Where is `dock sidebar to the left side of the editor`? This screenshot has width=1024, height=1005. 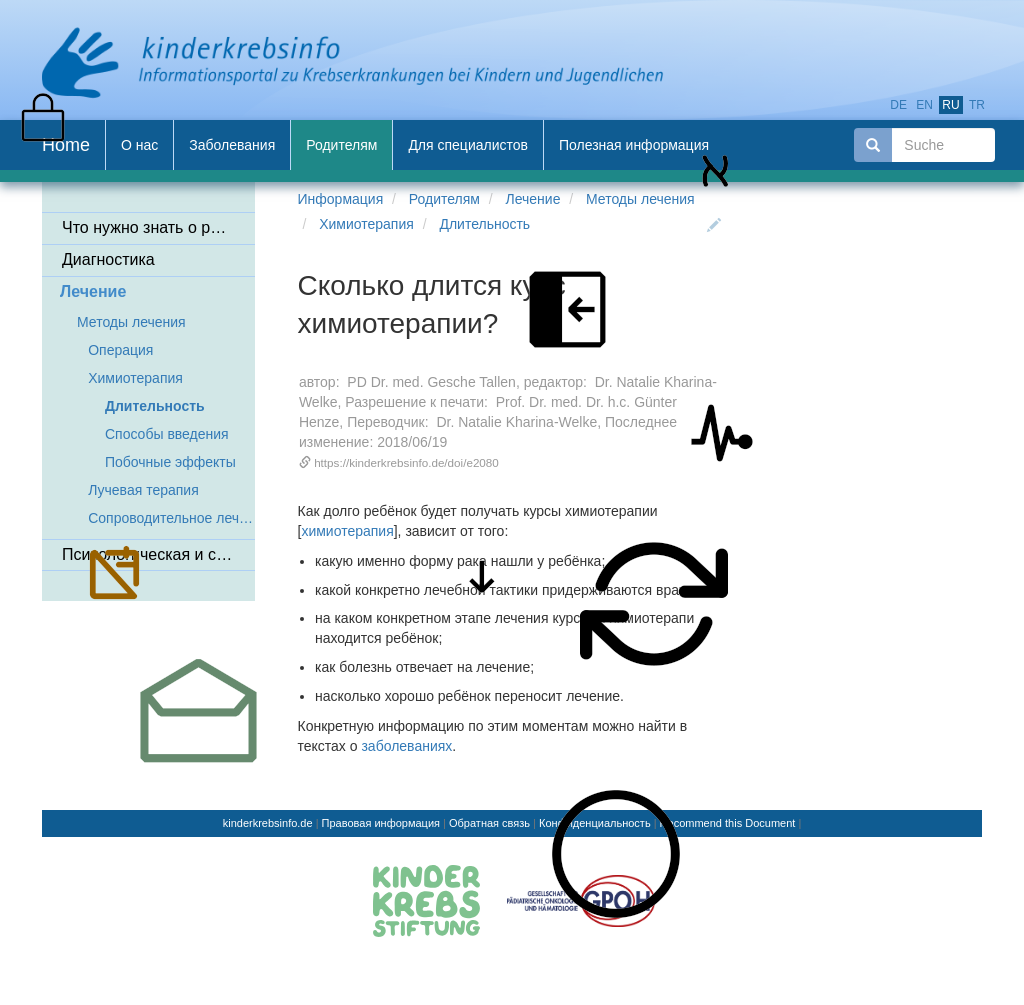 dock sidebar to the left side of the editor is located at coordinates (567, 309).